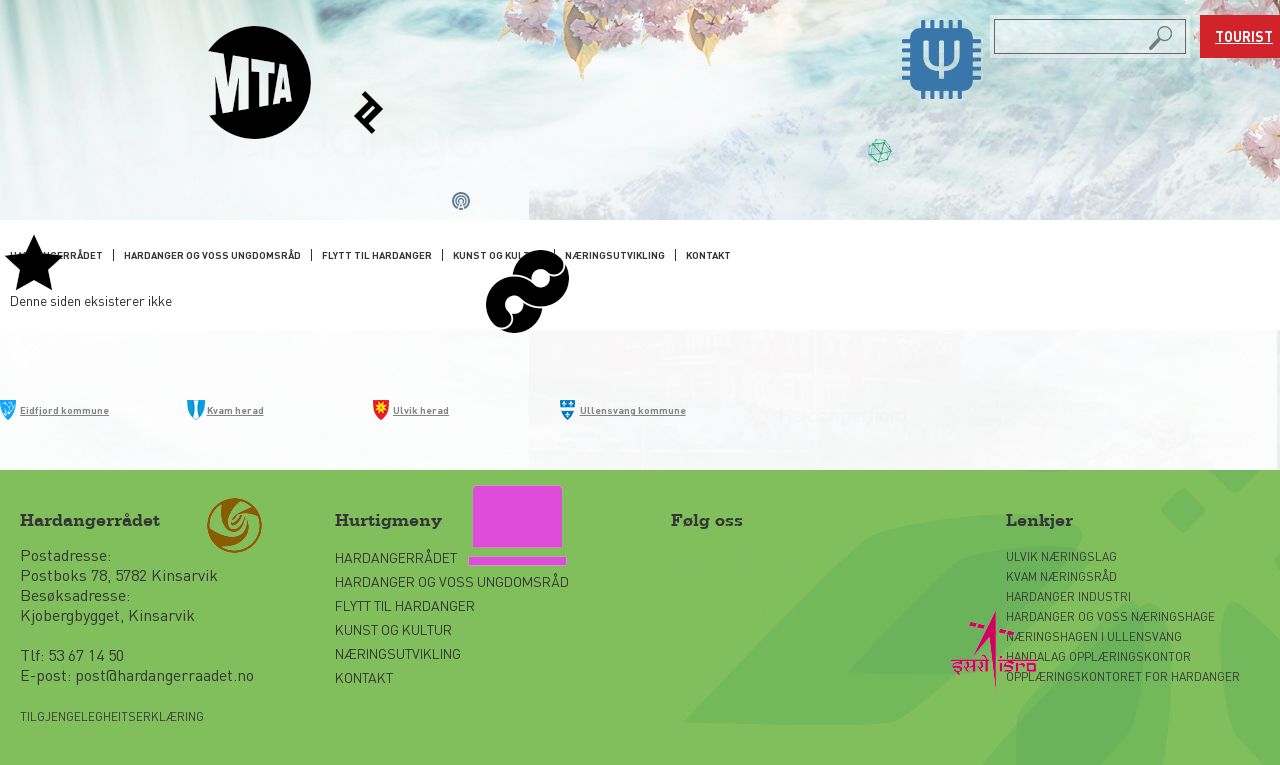 The width and height of the screenshot is (1280, 765). What do you see at coordinates (880, 151) in the screenshot?
I see `open SageMath mathematical software` at bounding box center [880, 151].